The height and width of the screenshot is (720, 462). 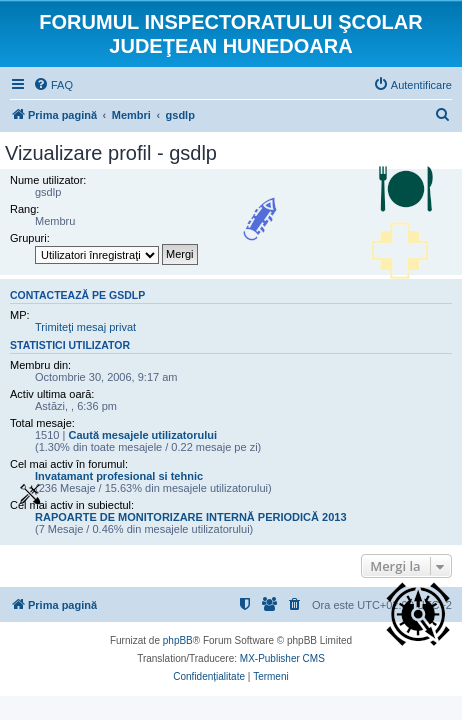 I want to click on equip arm armor or bracer item, so click(x=260, y=219).